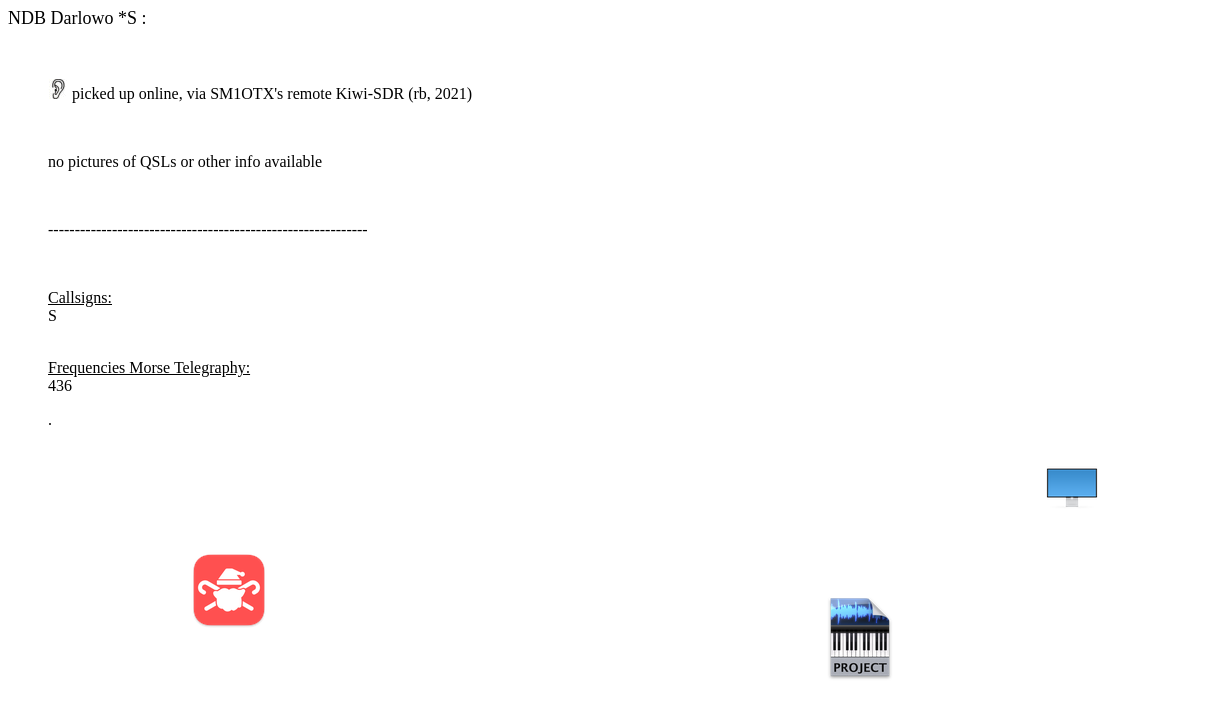  What do you see at coordinates (229, 590) in the screenshot?
I see `open Santa security application` at bounding box center [229, 590].